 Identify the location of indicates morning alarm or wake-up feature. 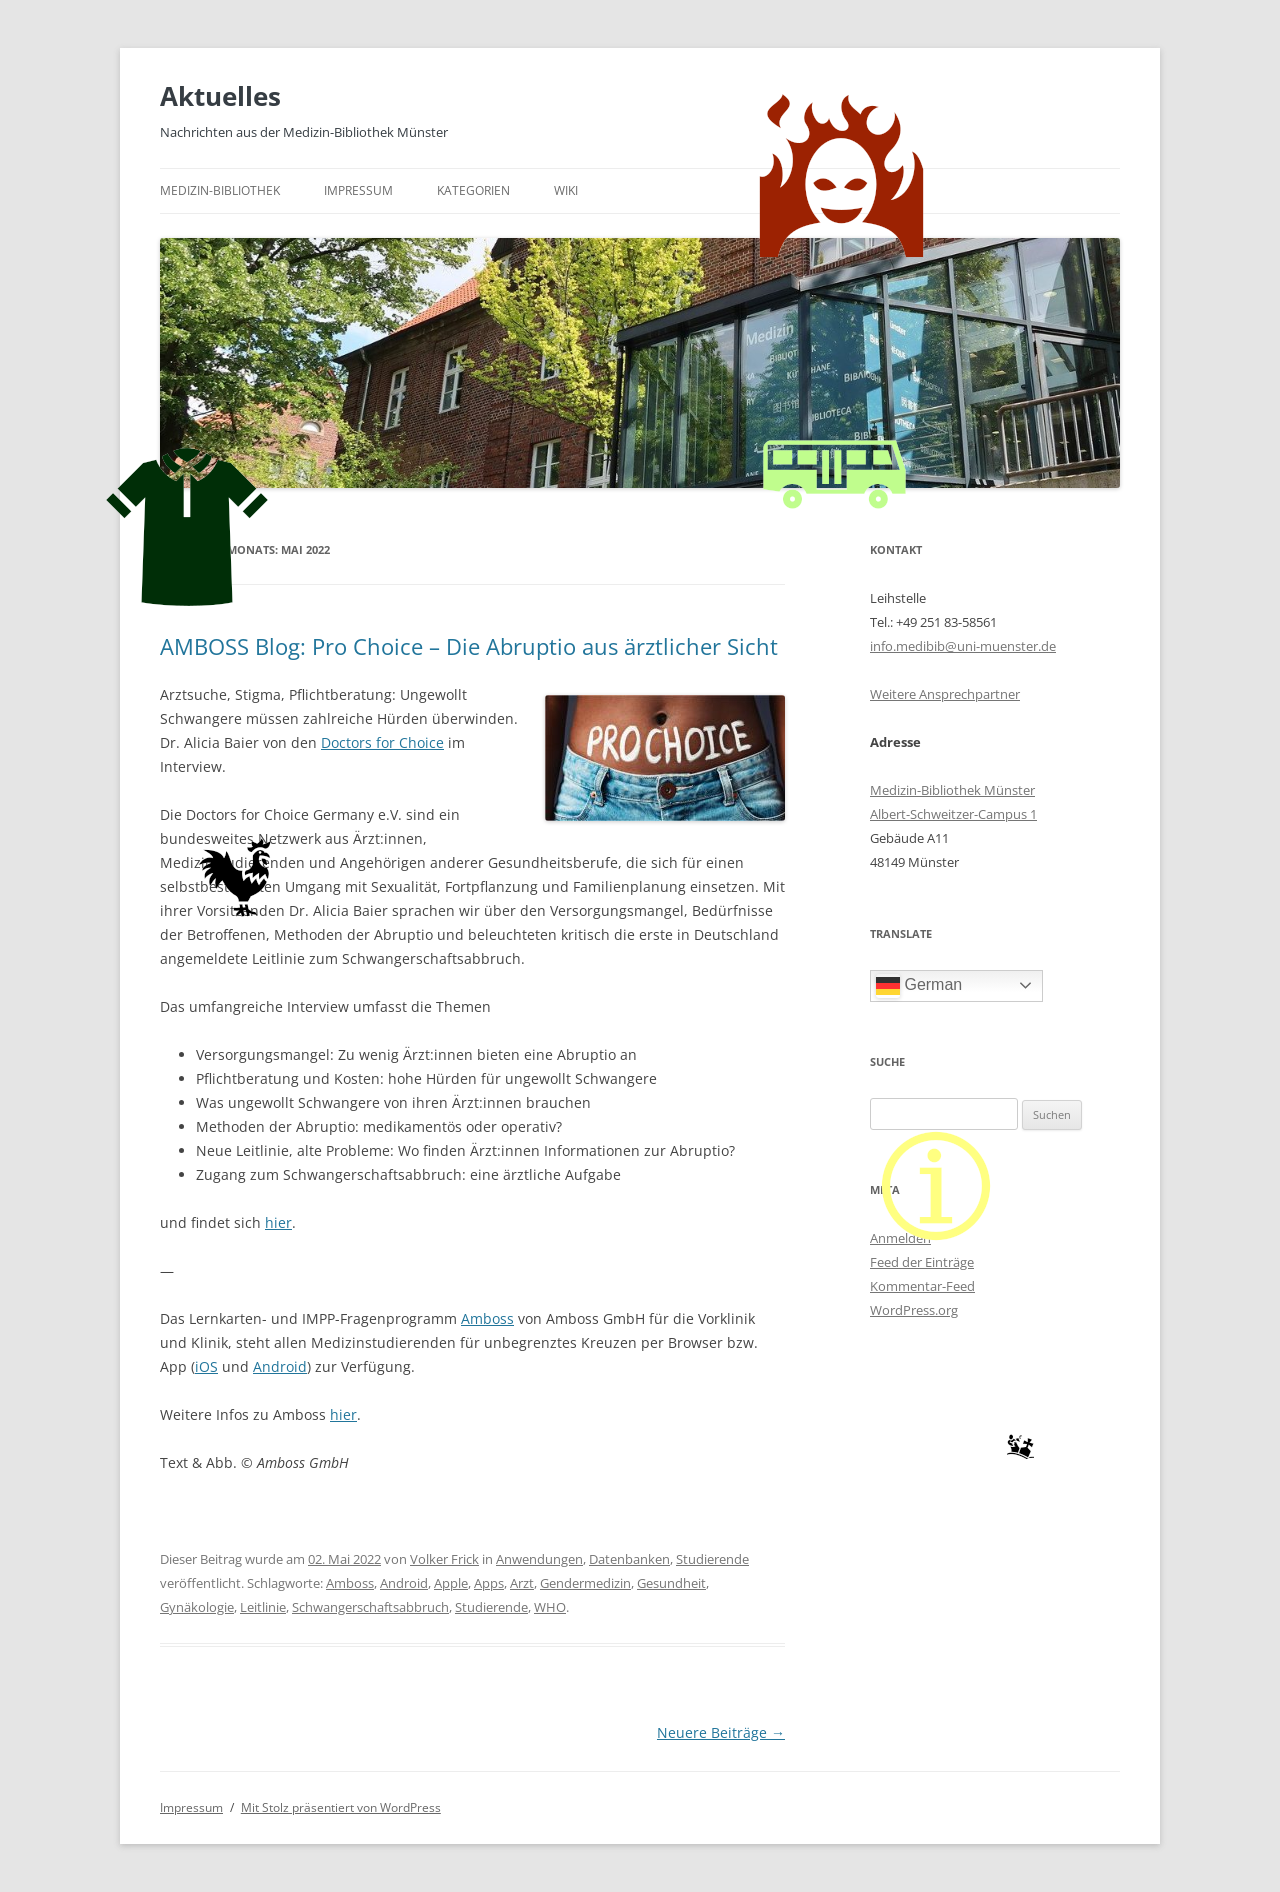
(234, 877).